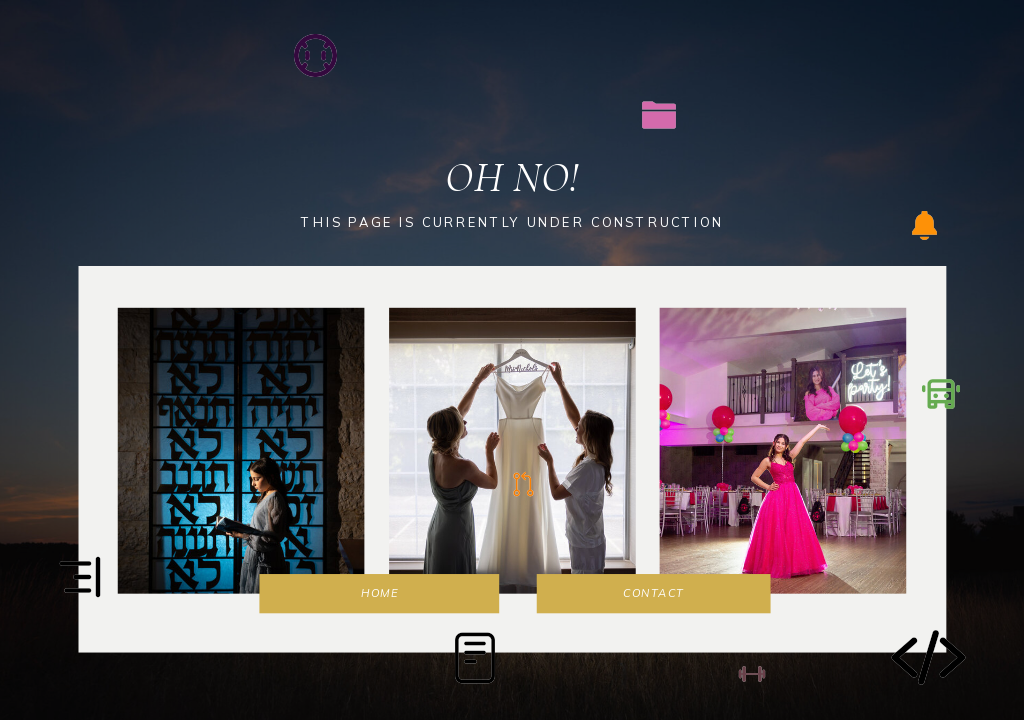  Describe the element at coordinates (659, 115) in the screenshot. I see `open folder to view files` at that location.